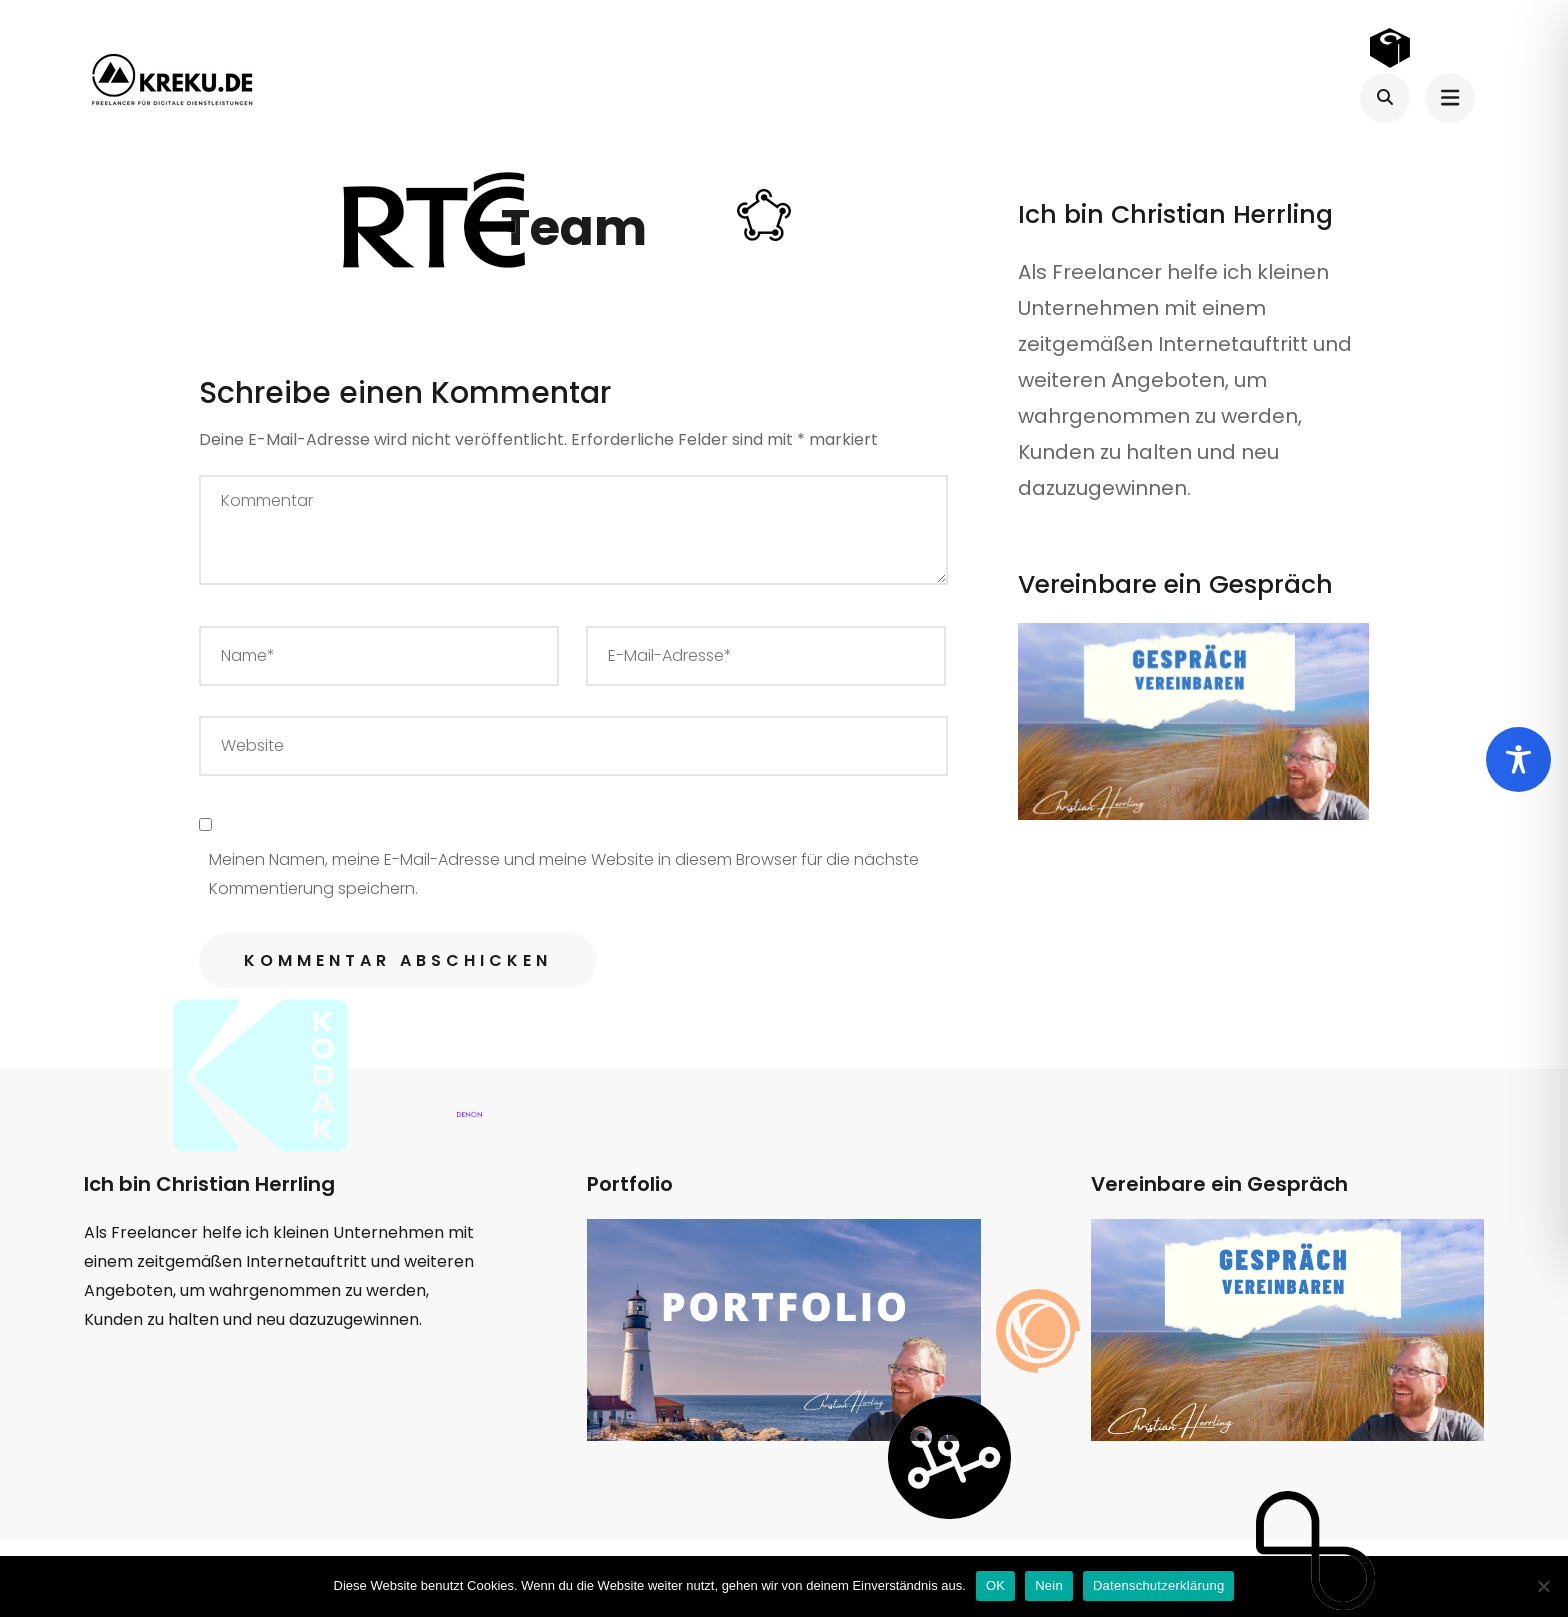  I want to click on RTÉ (Raidió Teilifís Éireann) Irish public broadcaster logo, so click(434, 220).